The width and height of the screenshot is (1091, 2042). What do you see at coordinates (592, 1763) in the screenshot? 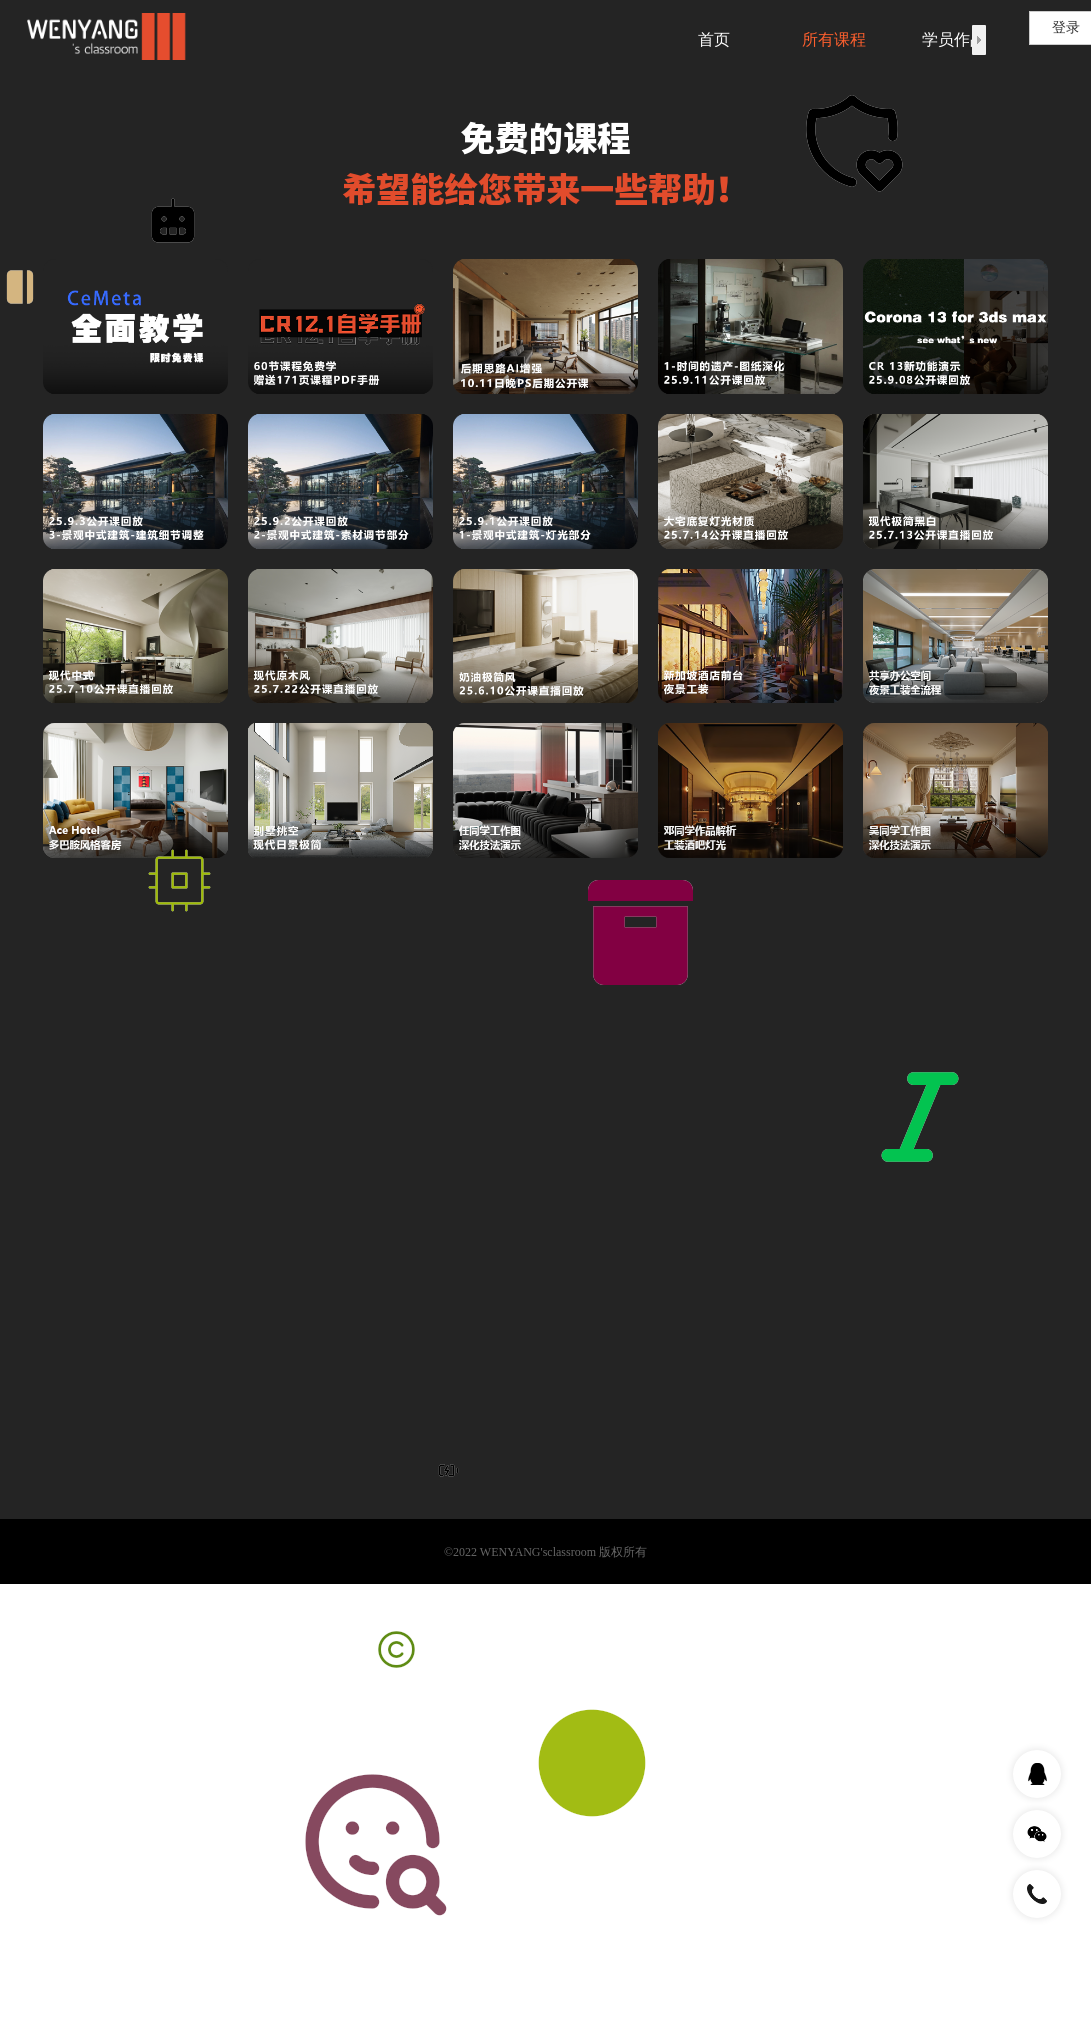
I see `start recording audio or video` at bounding box center [592, 1763].